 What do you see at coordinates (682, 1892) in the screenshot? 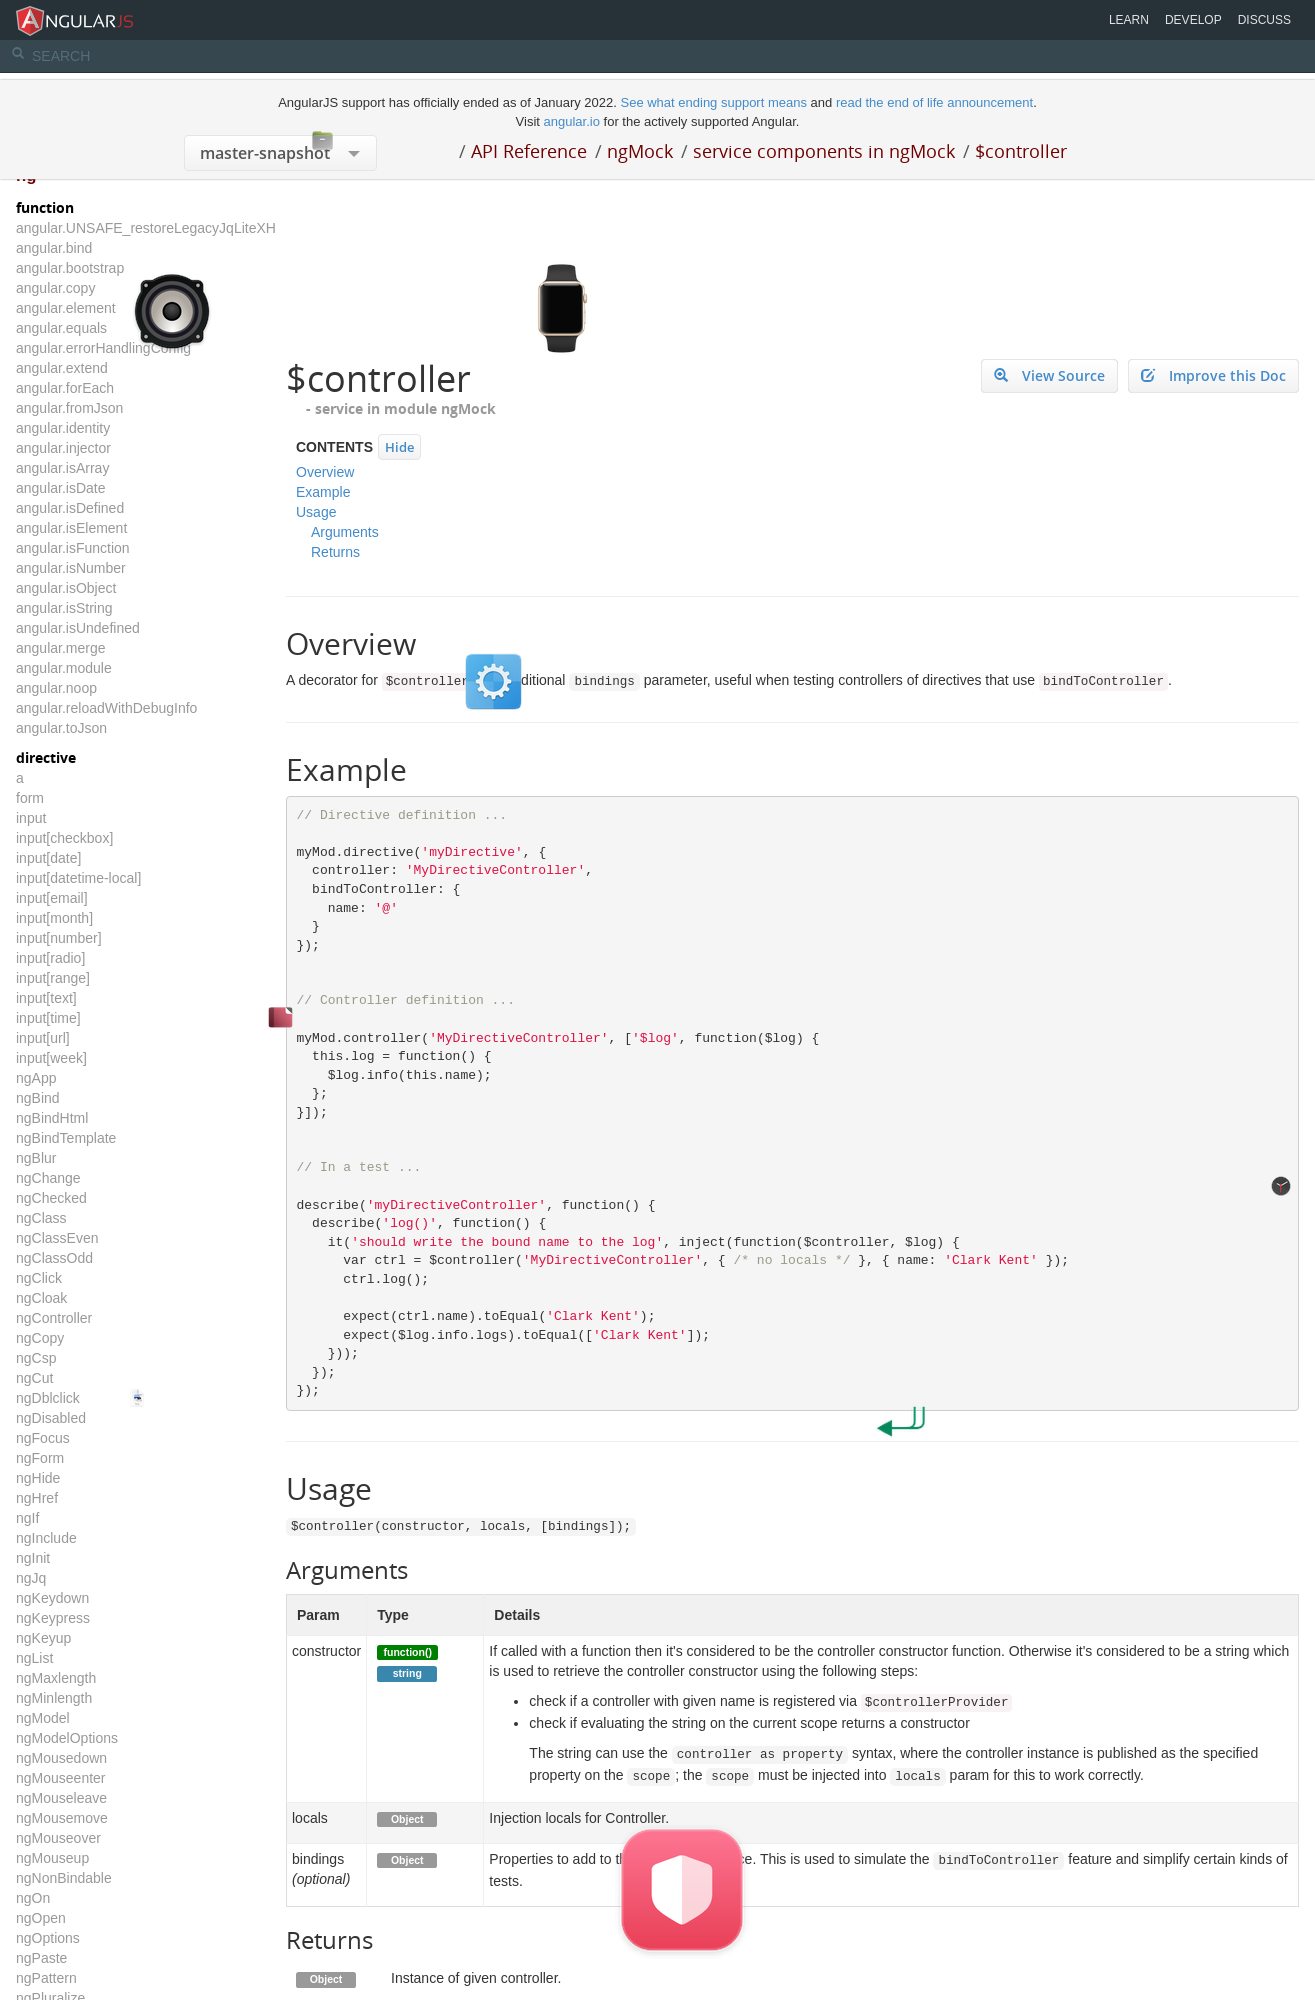
I see `open firewall and security preferences` at bounding box center [682, 1892].